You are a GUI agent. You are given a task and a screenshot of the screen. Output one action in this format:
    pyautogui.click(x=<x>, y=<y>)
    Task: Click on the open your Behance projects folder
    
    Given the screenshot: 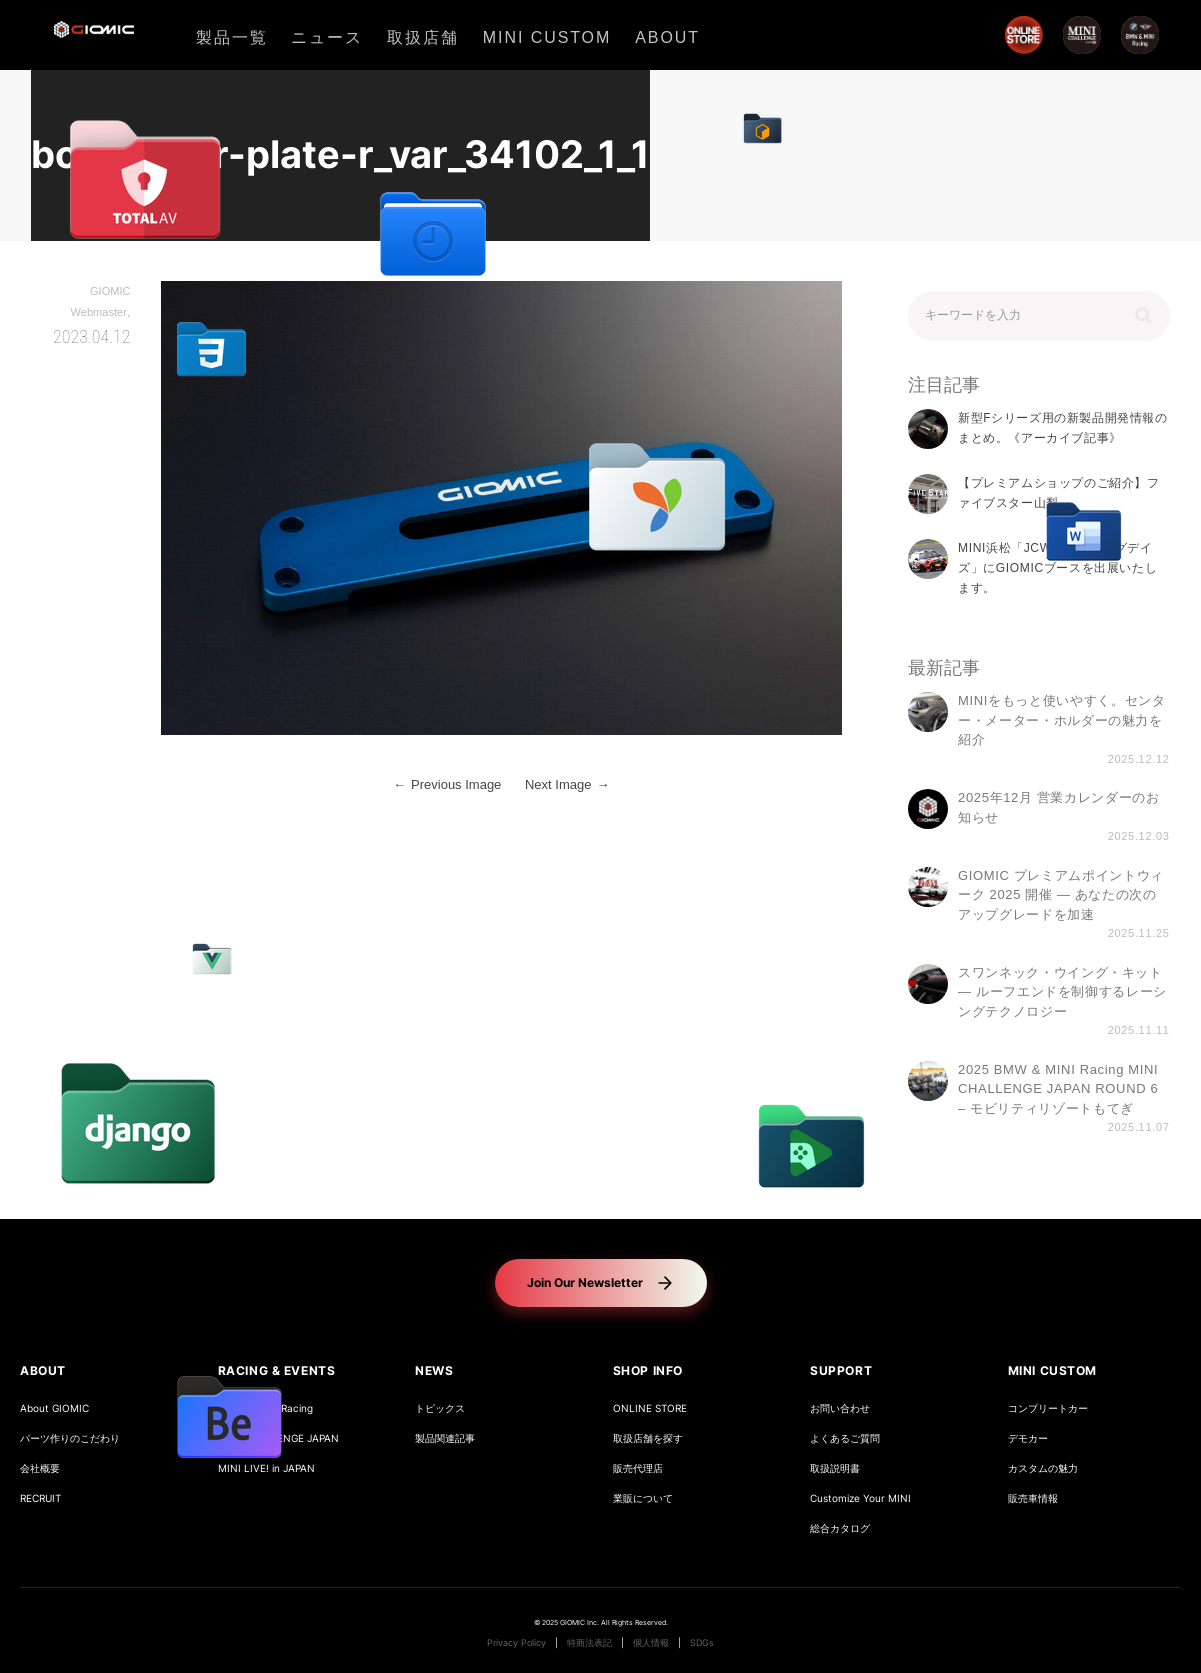 What is the action you would take?
    pyautogui.click(x=229, y=1420)
    